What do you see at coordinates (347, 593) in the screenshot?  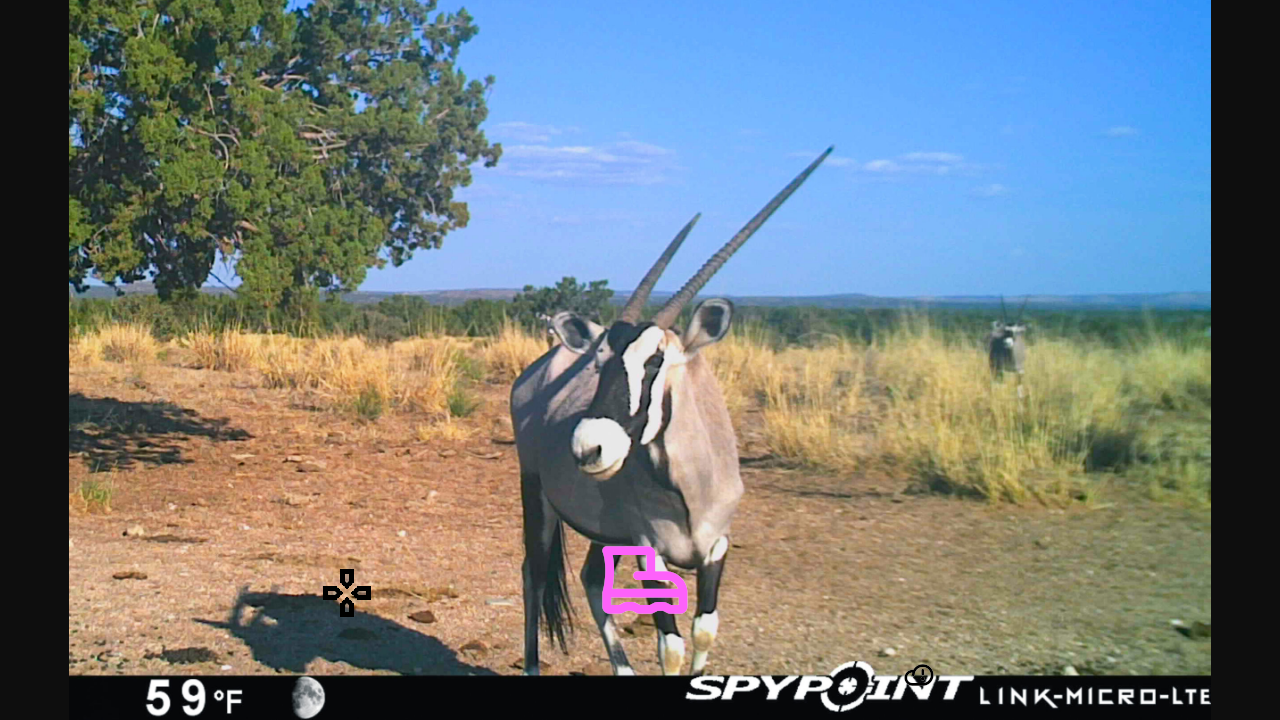 I see `access gaming features or settings` at bounding box center [347, 593].